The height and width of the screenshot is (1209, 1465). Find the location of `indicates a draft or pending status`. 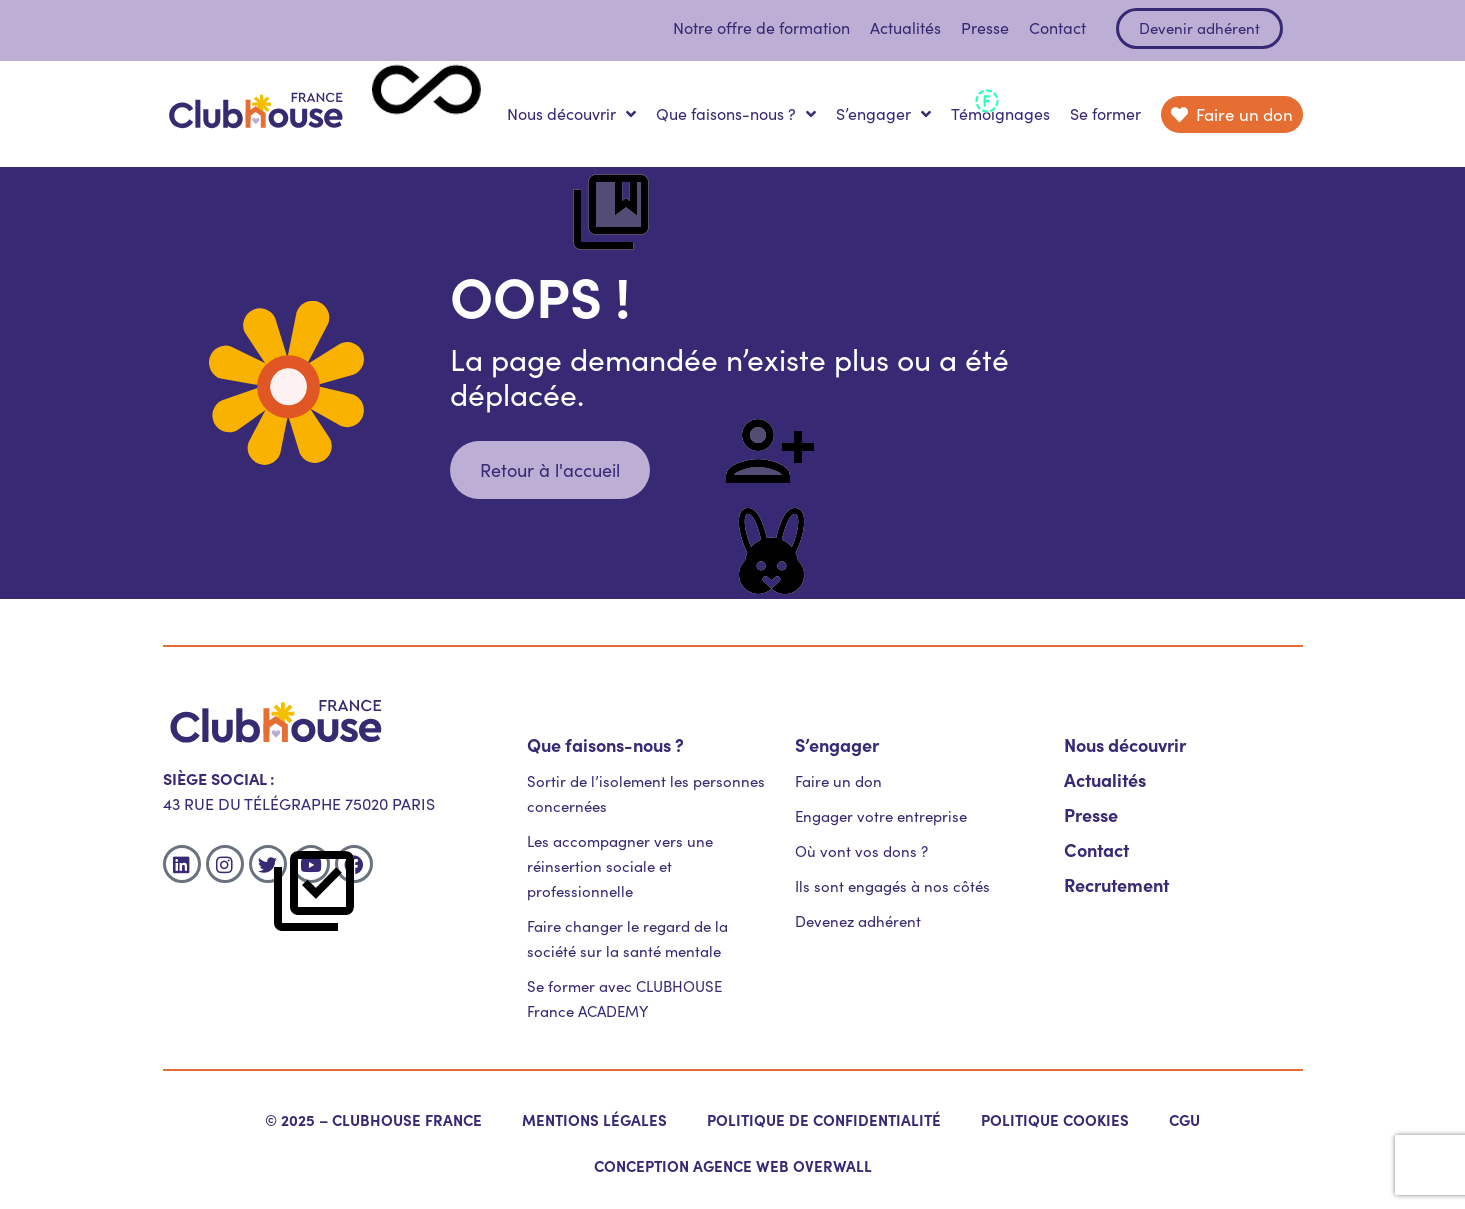

indicates a draft or pending status is located at coordinates (987, 101).